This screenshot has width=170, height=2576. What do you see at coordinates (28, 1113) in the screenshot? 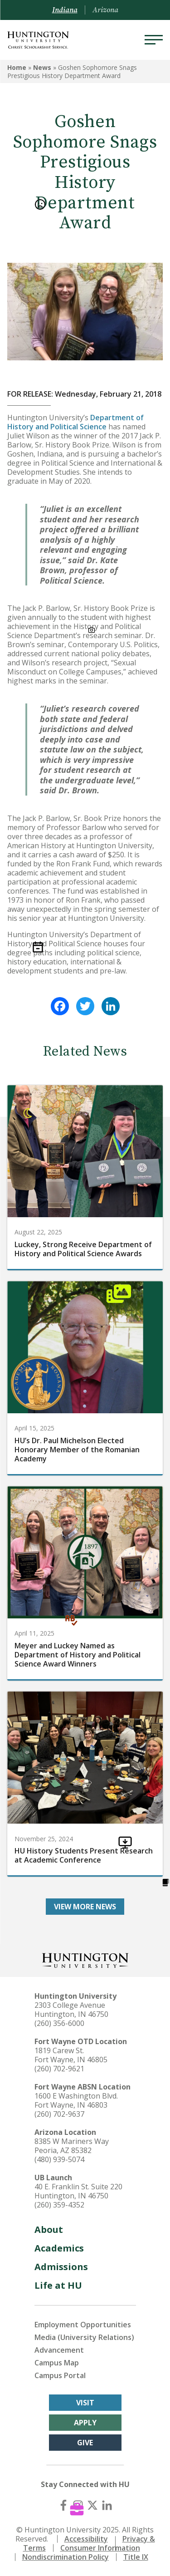
I see `toggle dark mode` at bounding box center [28, 1113].